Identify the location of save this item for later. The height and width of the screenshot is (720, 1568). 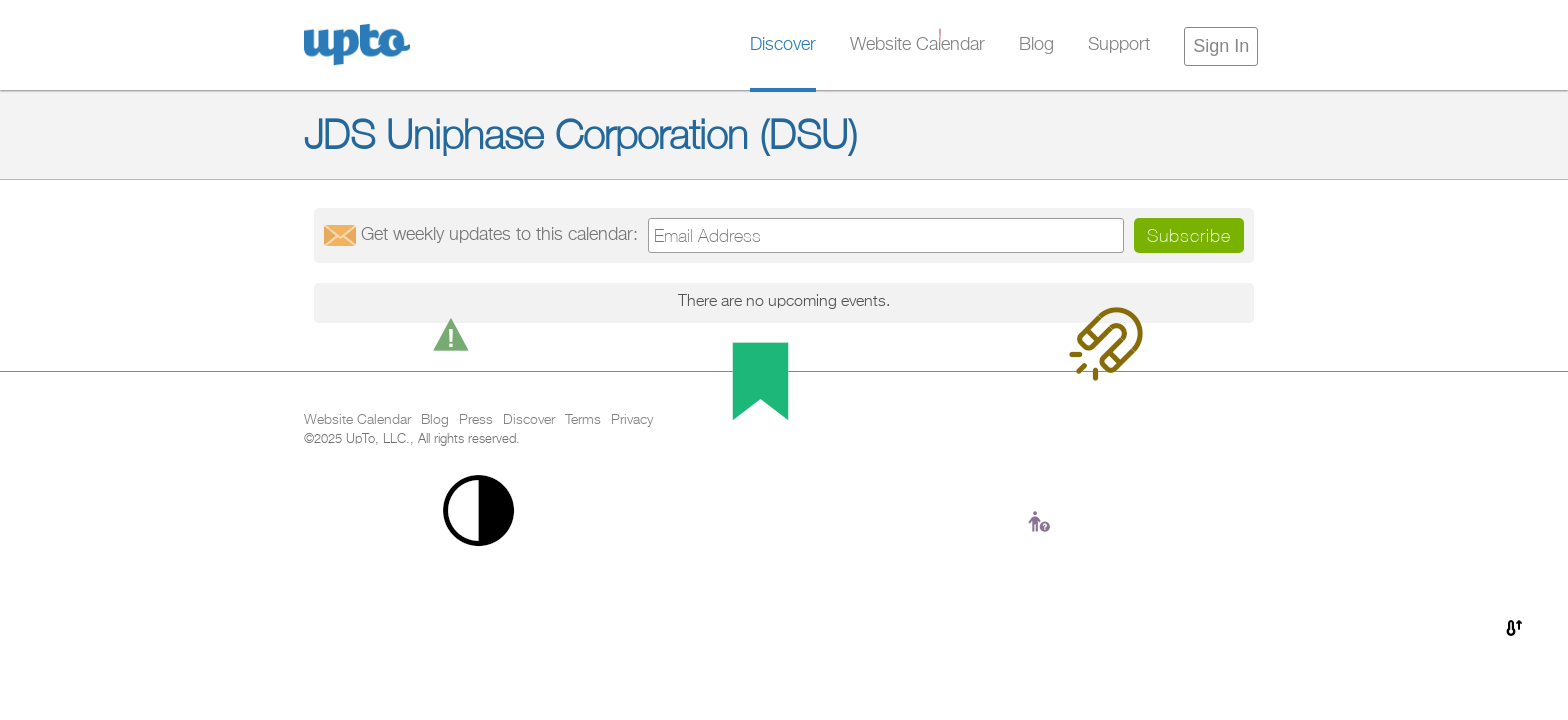
(760, 381).